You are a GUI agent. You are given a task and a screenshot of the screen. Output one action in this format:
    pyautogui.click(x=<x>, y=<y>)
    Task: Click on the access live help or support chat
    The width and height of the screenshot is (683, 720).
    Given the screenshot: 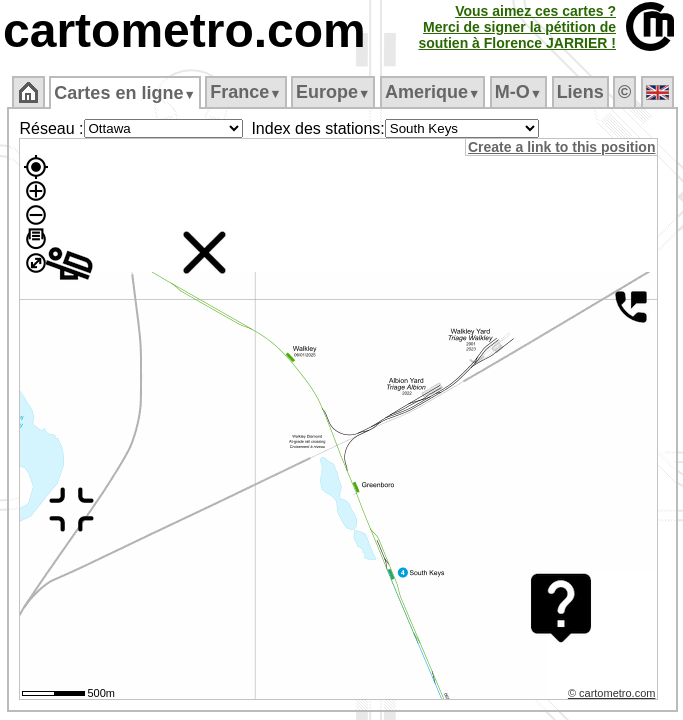 What is the action you would take?
    pyautogui.click(x=561, y=607)
    